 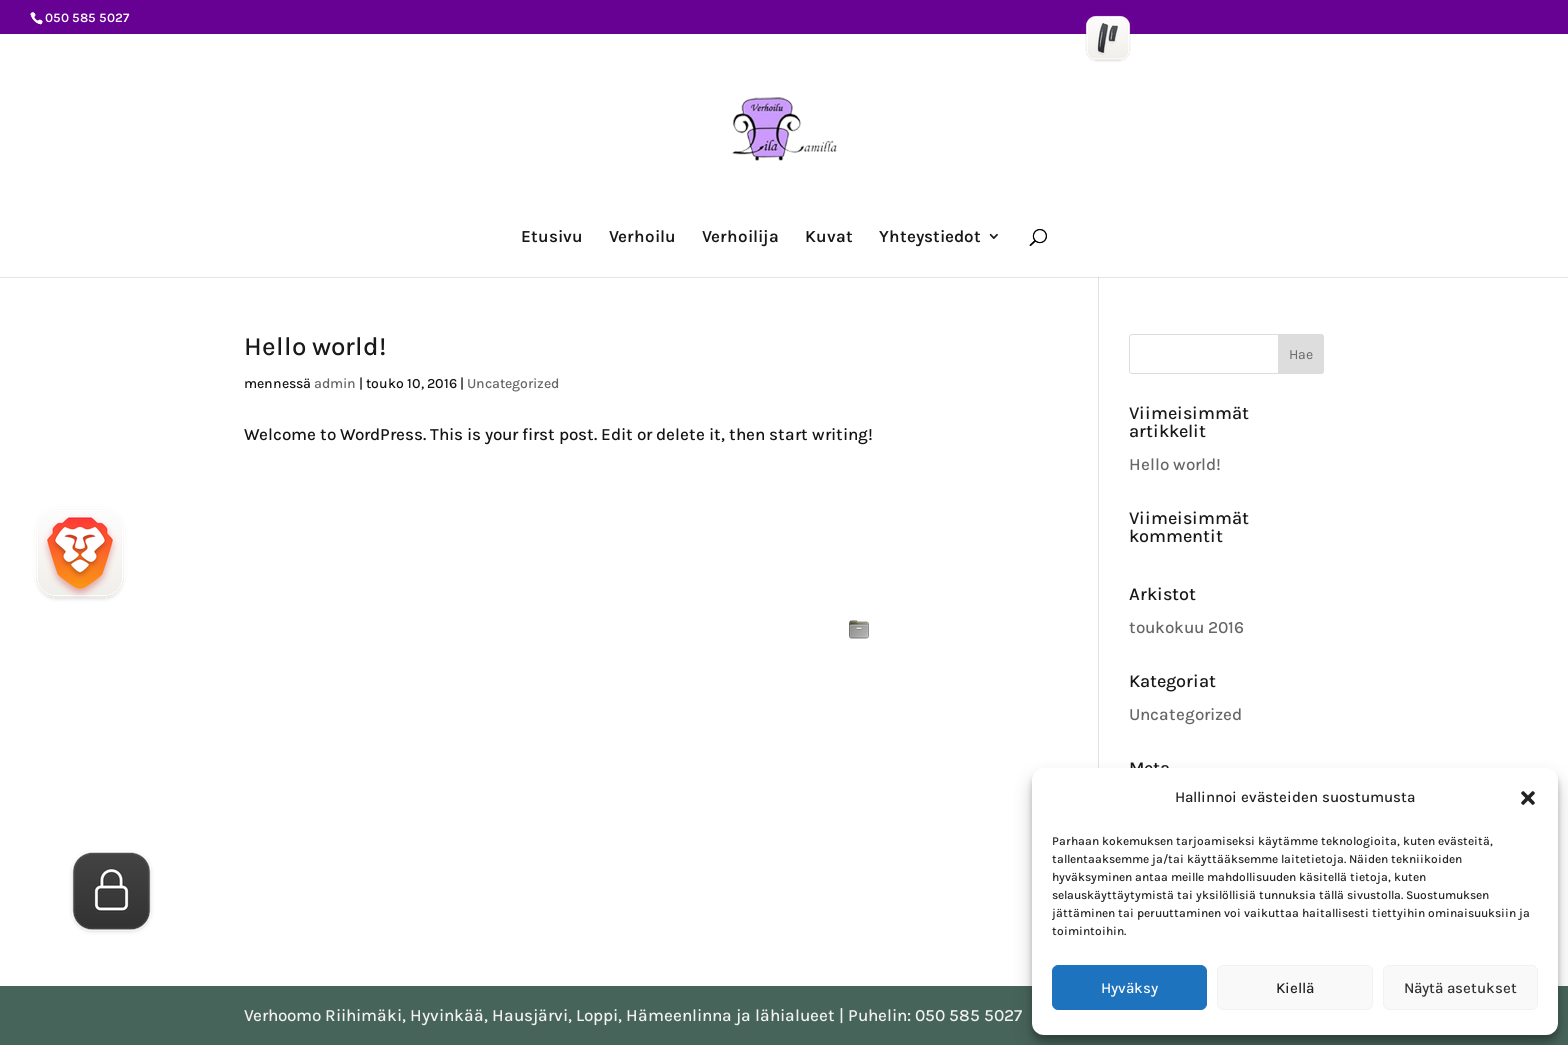 I want to click on open the file manager application, so click(x=859, y=629).